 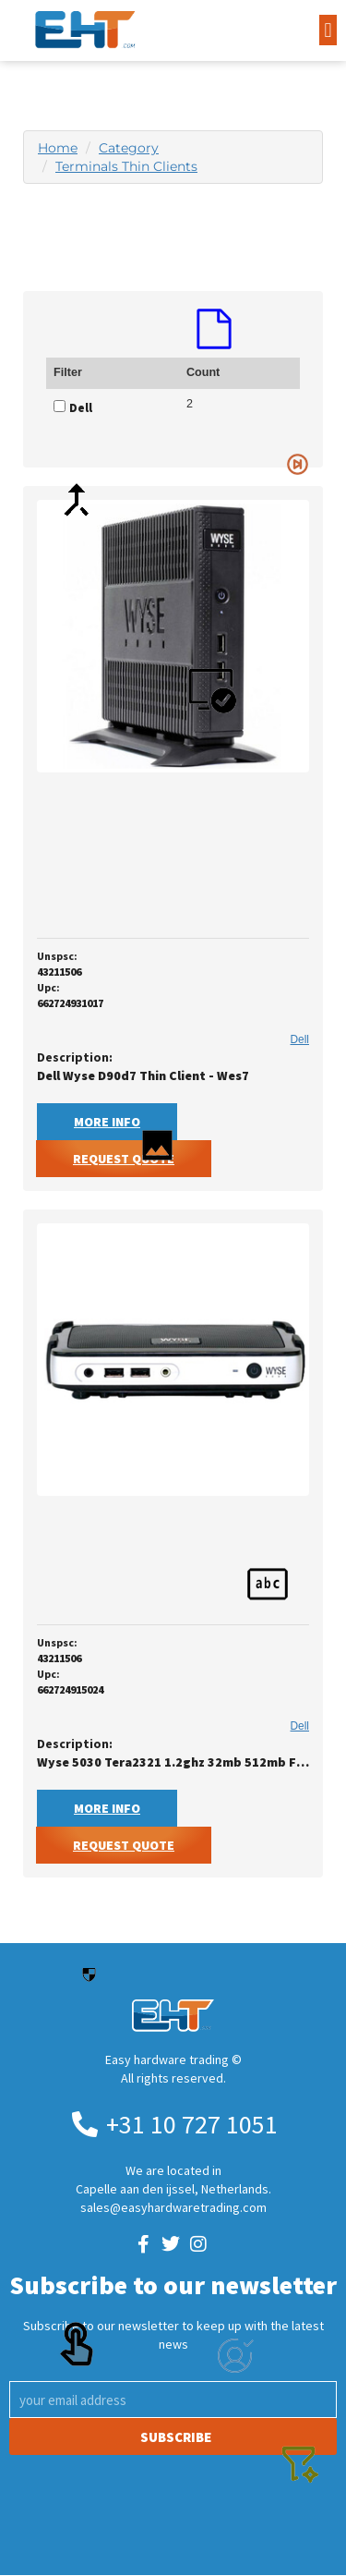 What do you see at coordinates (157, 1145) in the screenshot?
I see `insert an image into a document or post` at bounding box center [157, 1145].